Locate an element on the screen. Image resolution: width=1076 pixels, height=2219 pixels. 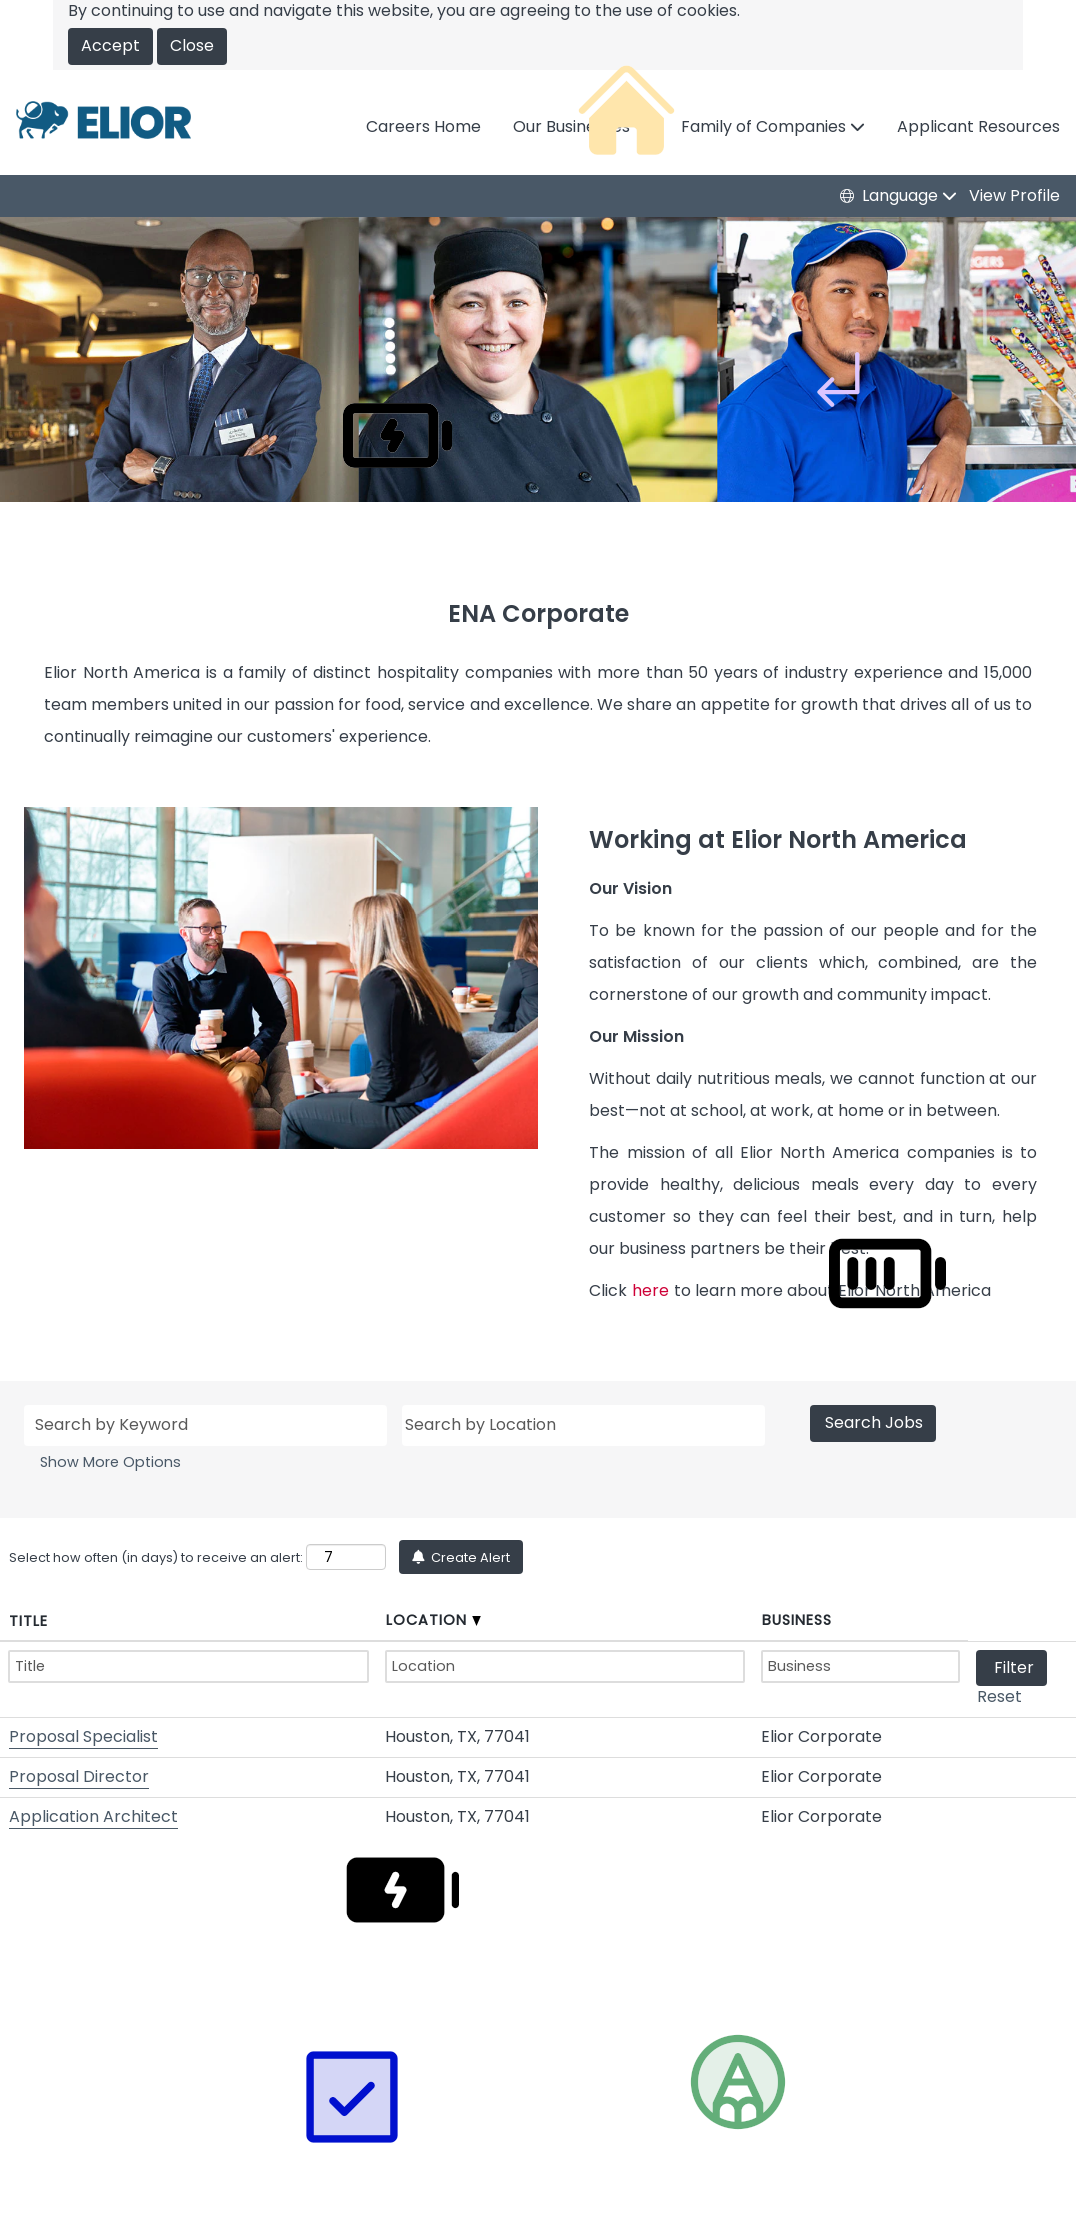
indicates high battery level is located at coordinates (887, 1273).